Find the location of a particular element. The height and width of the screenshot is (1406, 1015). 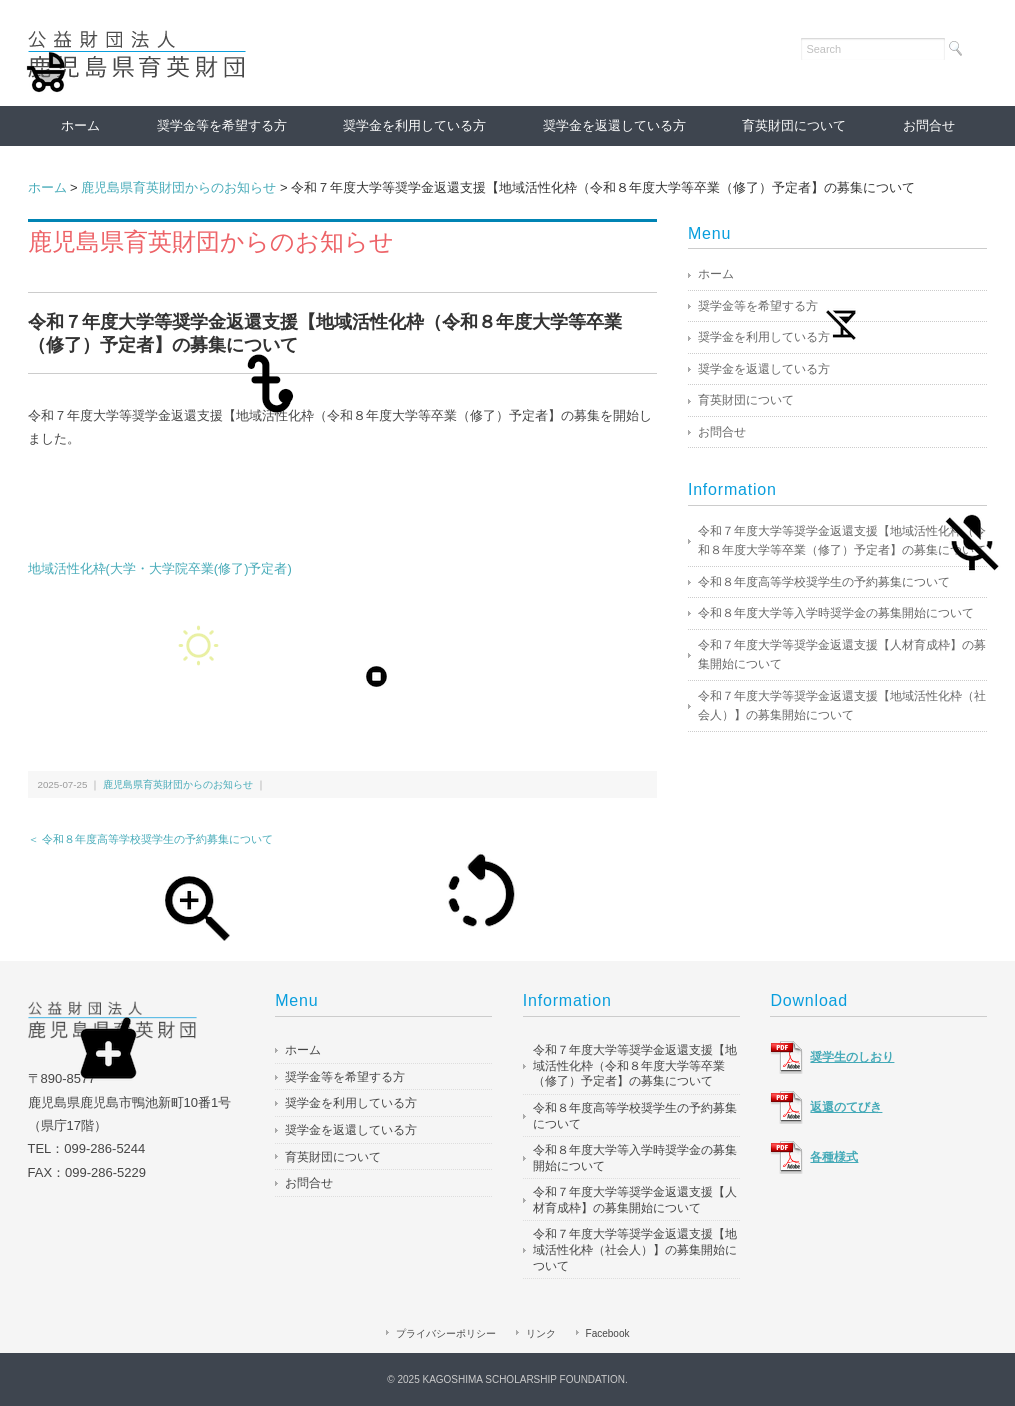

reduce screen brightness is located at coordinates (198, 645).